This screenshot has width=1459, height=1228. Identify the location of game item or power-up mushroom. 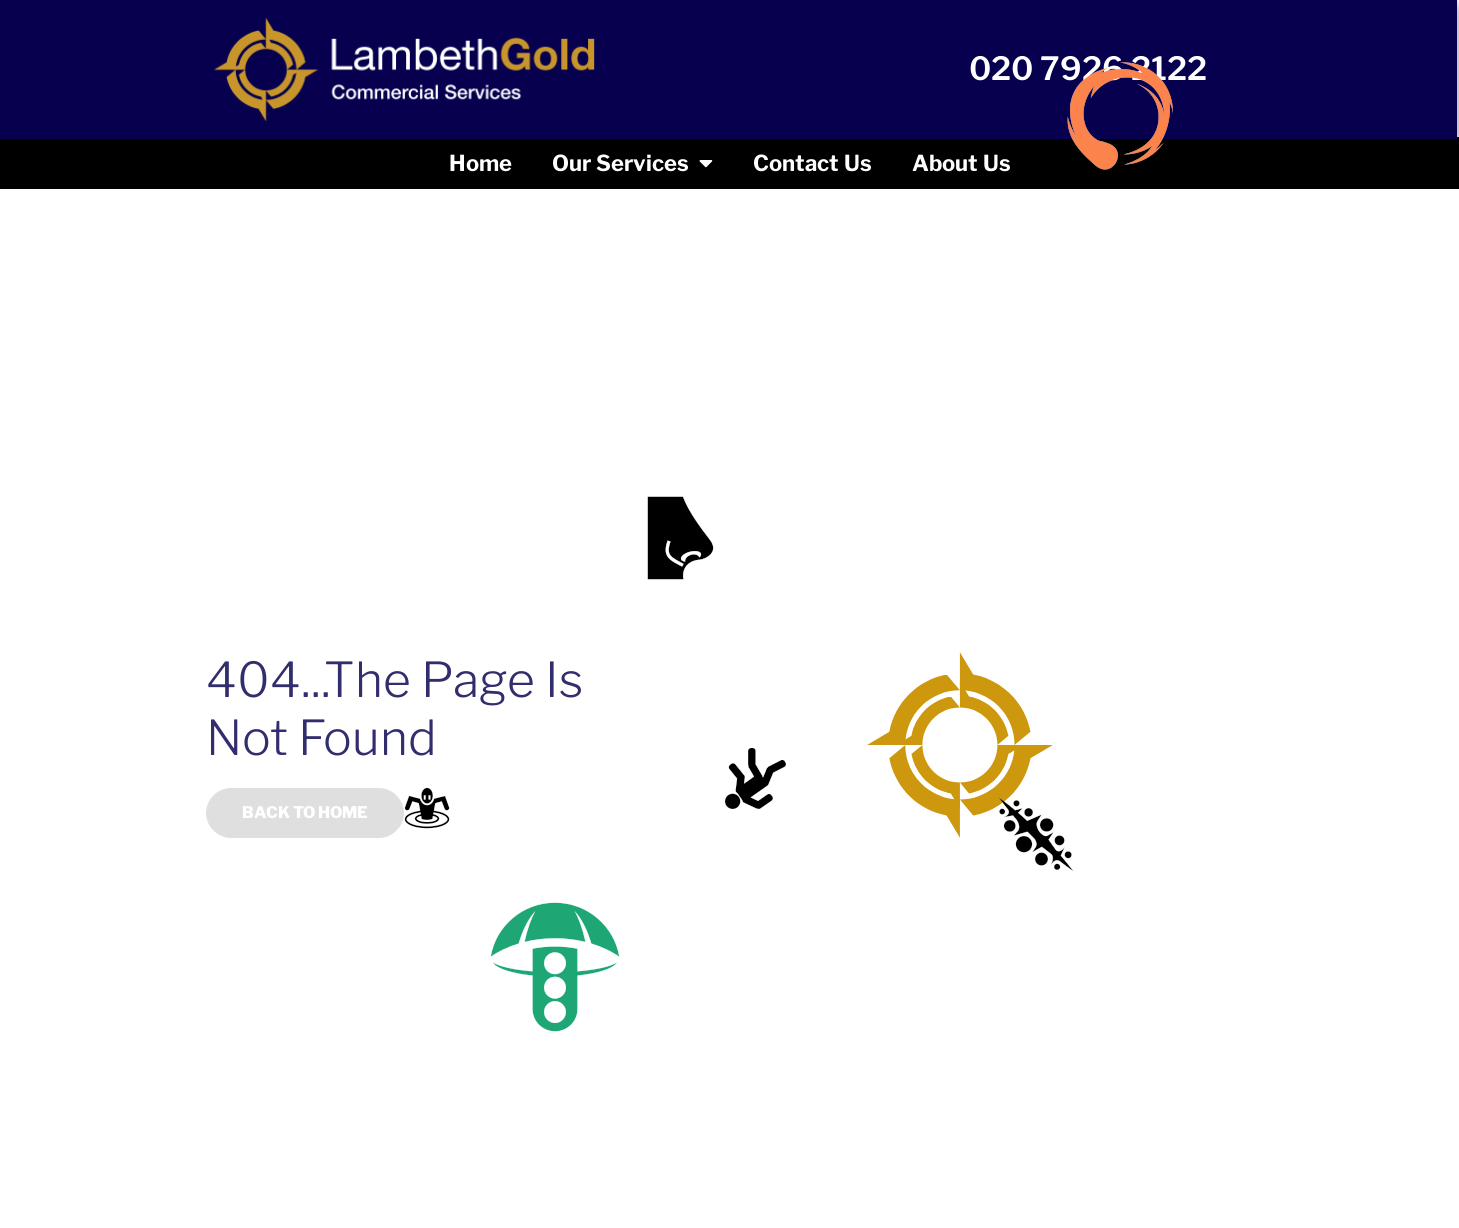
(555, 967).